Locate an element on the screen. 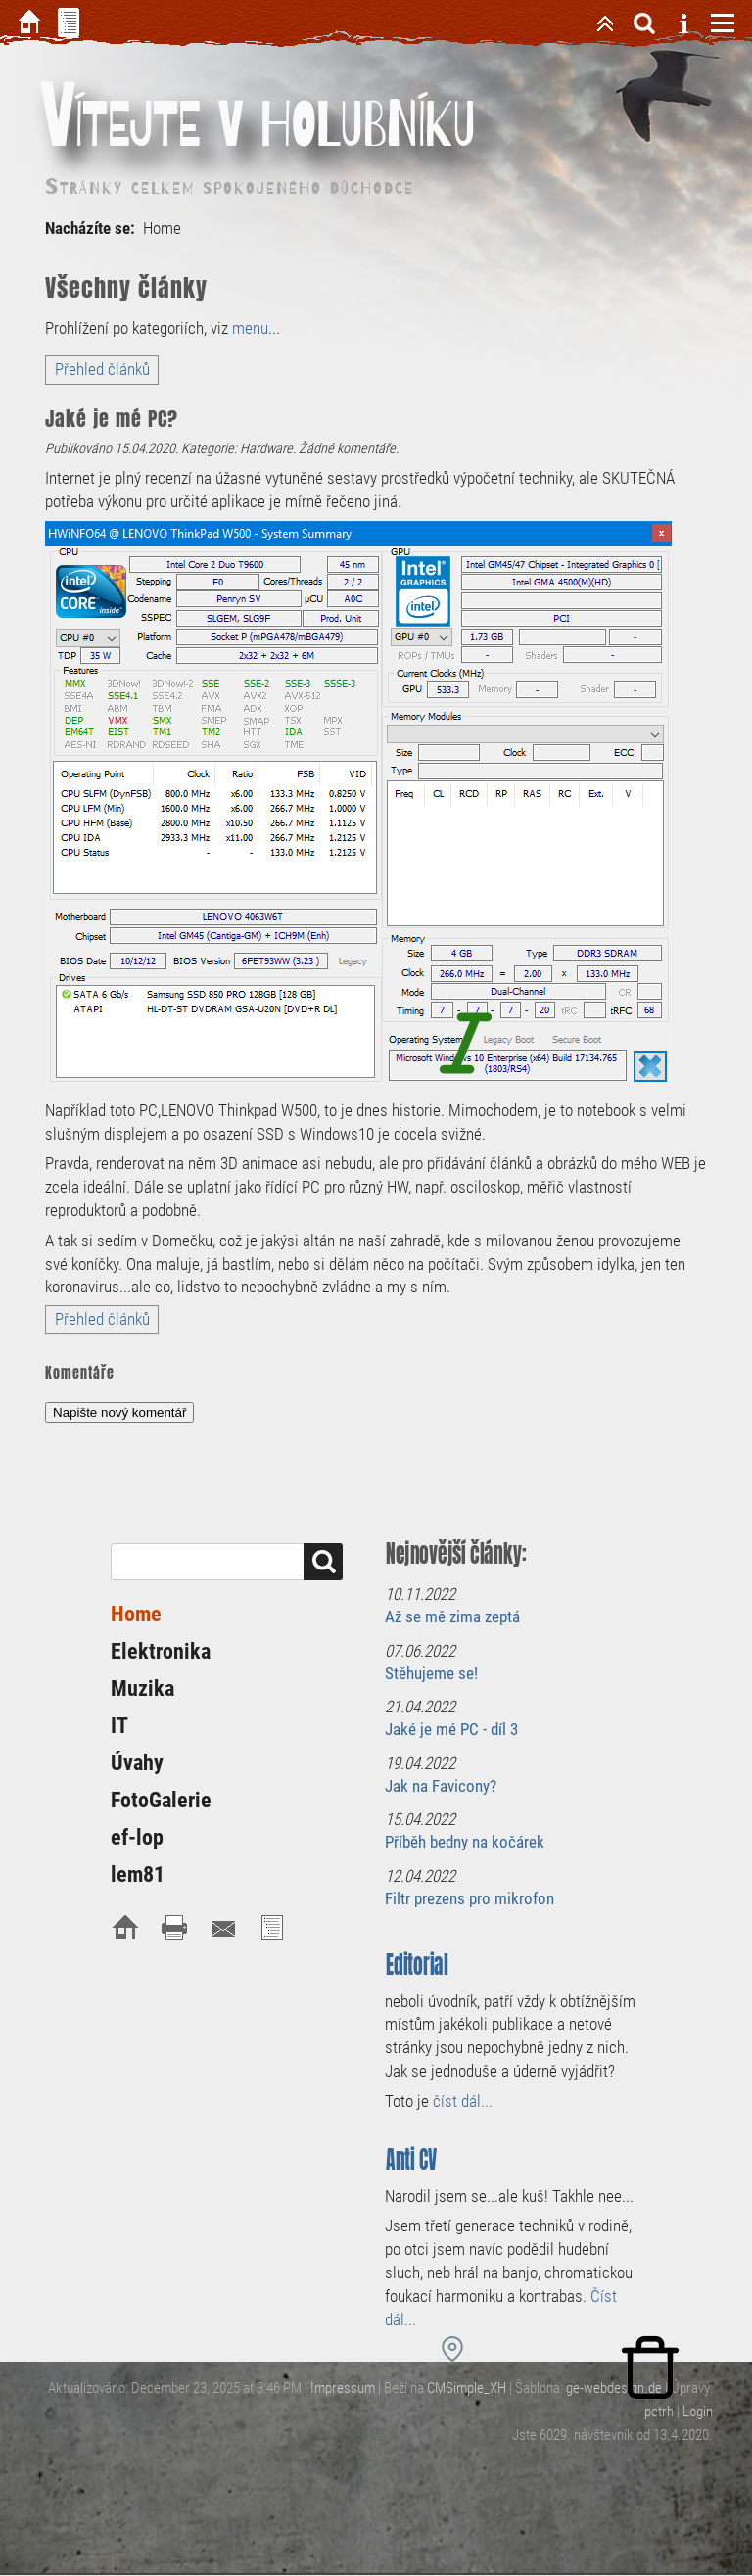 This screenshot has height=2576, width=752. apply italic formatting to selected text is located at coordinates (465, 1043).